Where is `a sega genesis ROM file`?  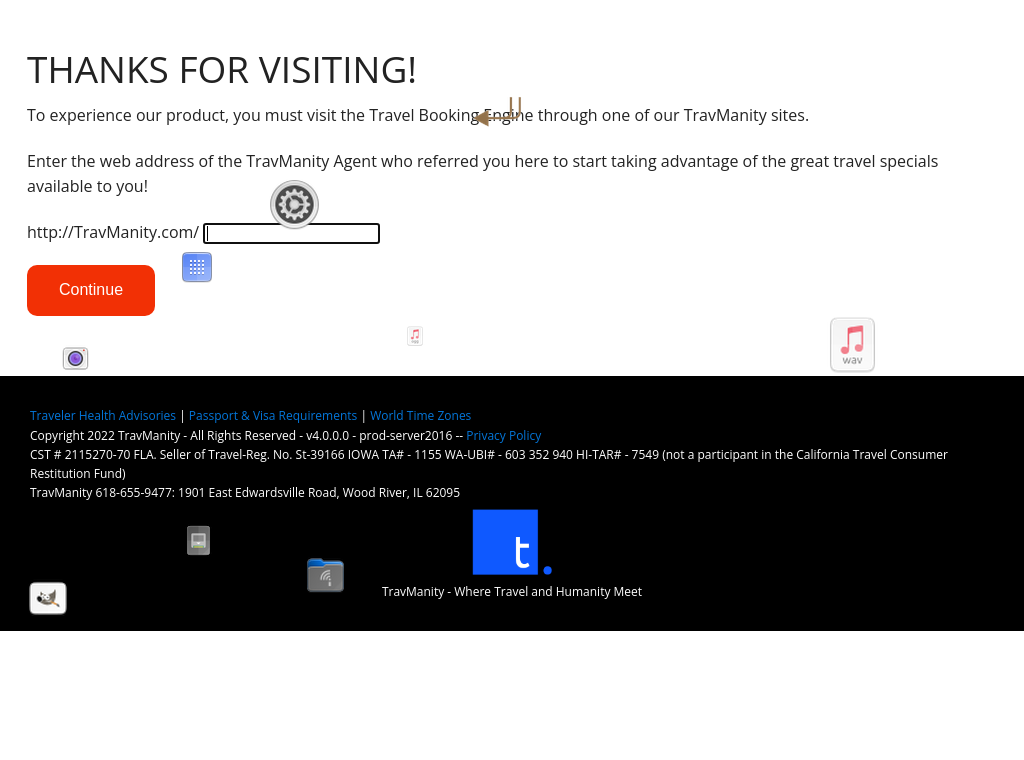 a sega genesis ROM file is located at coordinates (198, 540).